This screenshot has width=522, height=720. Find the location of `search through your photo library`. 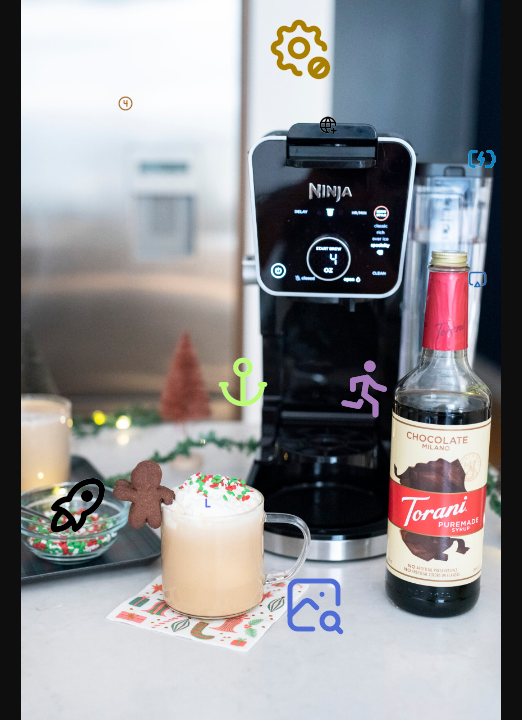

search through your photo library is located at coordinates (314, 605).